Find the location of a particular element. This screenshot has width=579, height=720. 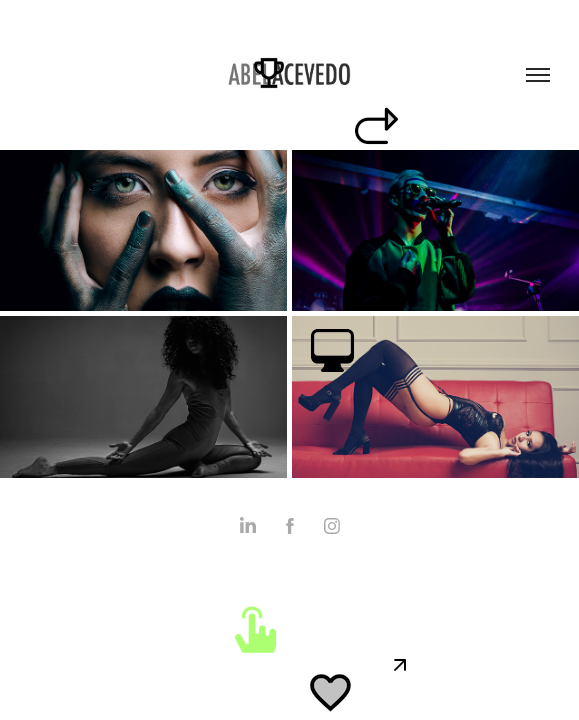

view achievements or awards is located at coordinates (269, 73).